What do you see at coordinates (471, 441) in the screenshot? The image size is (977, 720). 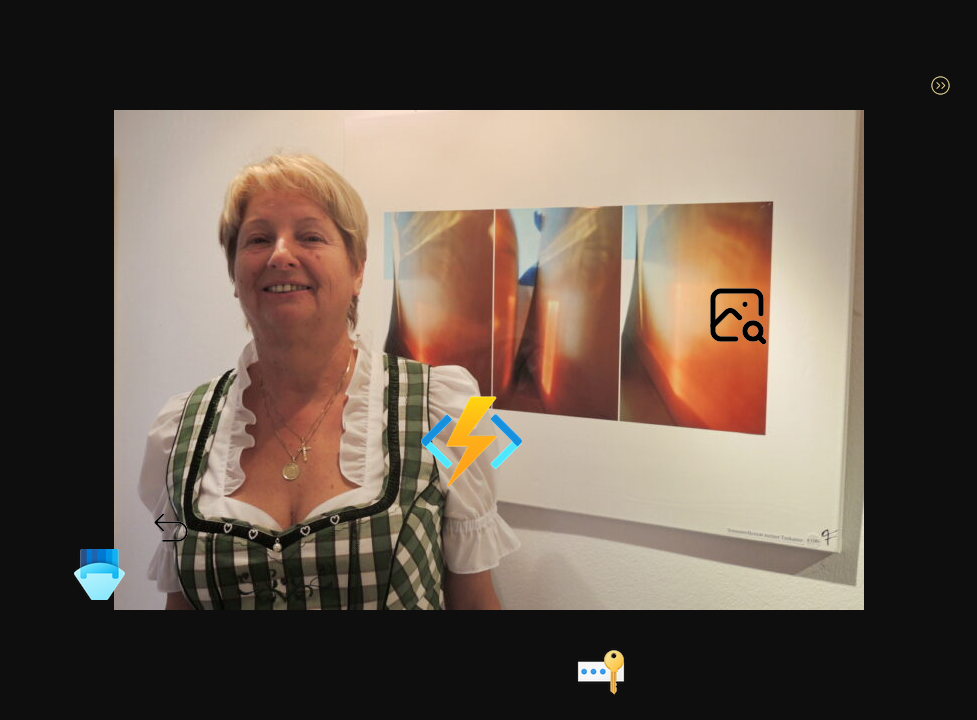 I see `open azure functions app` at bounding box center [471, 441].